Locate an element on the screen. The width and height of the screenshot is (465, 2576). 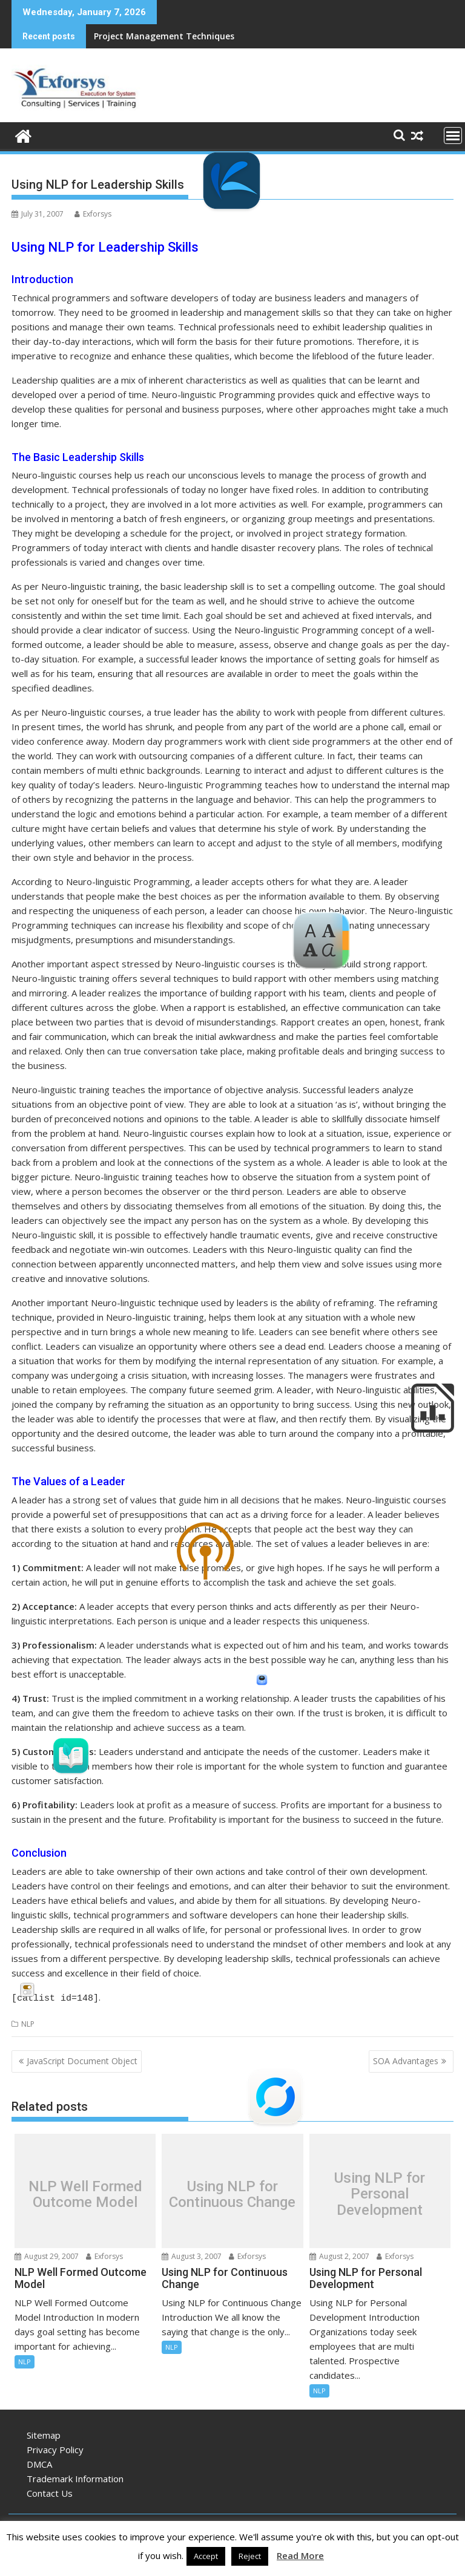
open the podcasts app is located at coordinates (207, 1549).